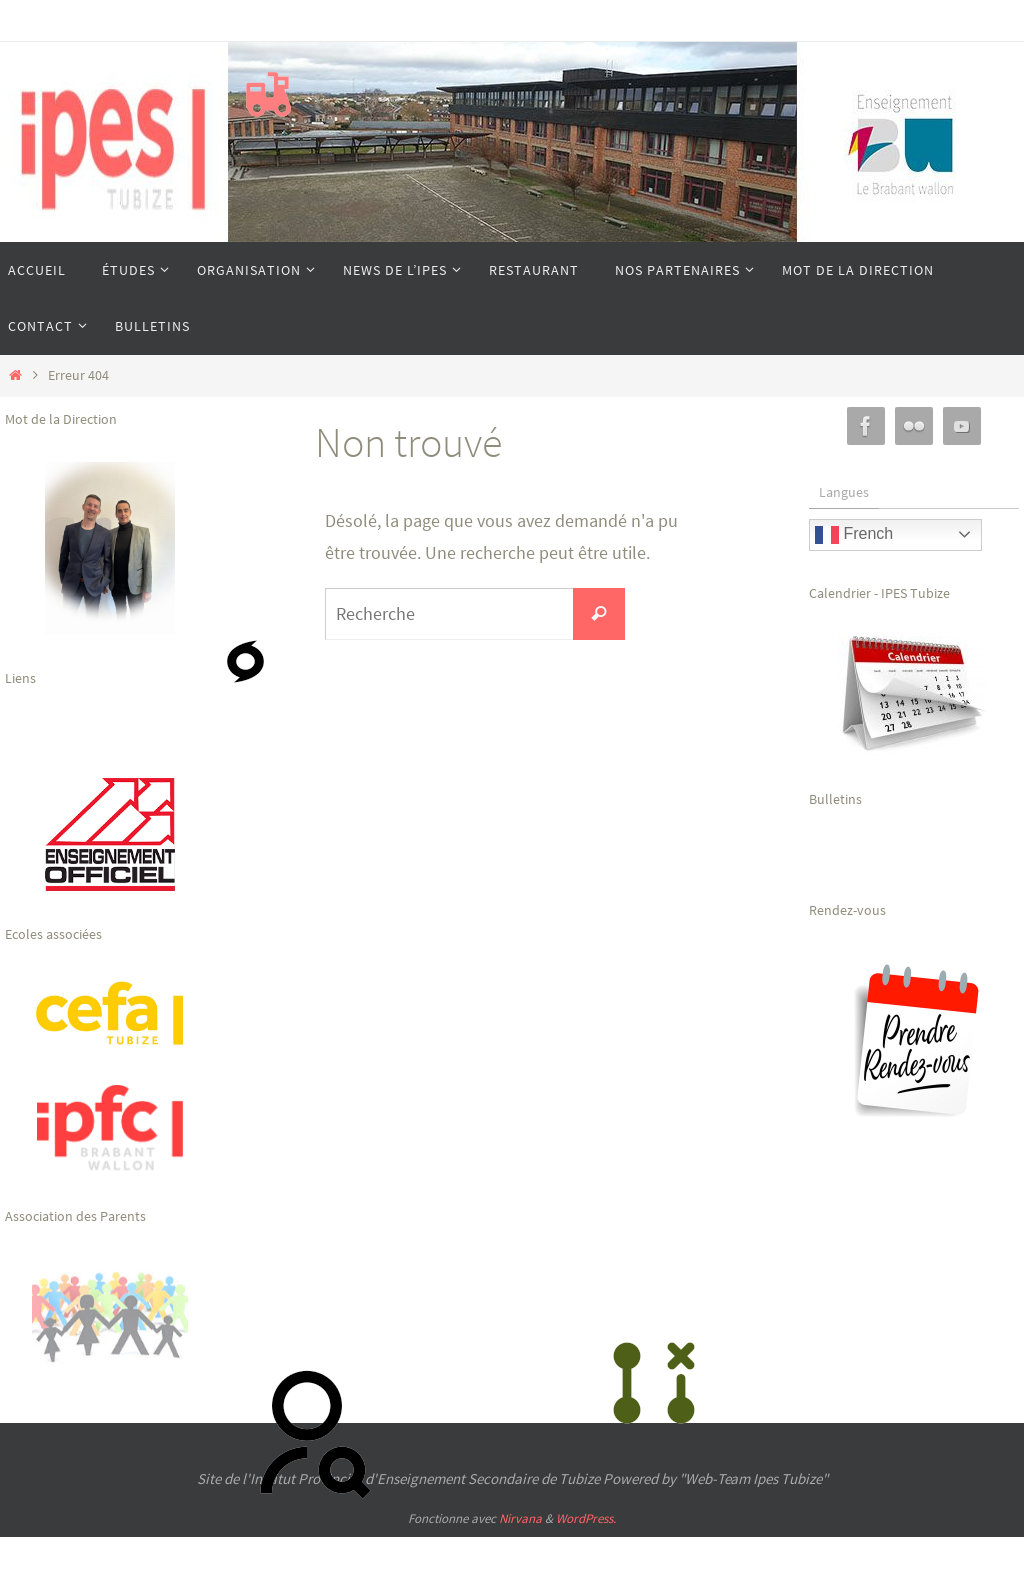 The height and width of the screenshot is (1573, 1024). What do you see at coordinates (245, 661) in the screenshot?
I see `indicates typhoon or hurricane weather alert` at bounding box center [245, 661].